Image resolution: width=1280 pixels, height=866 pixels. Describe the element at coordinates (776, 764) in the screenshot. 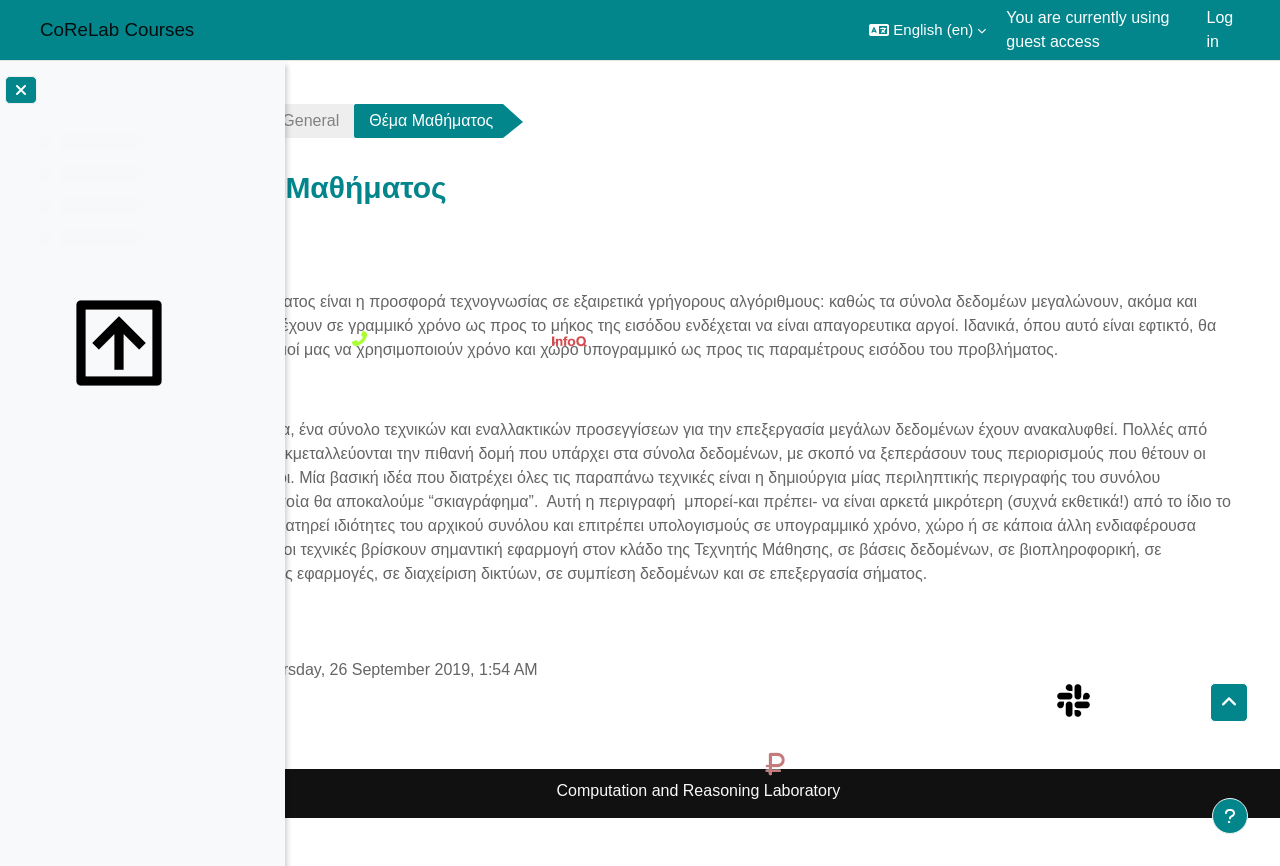

I see `indicates Russian ruble currency` at that location.